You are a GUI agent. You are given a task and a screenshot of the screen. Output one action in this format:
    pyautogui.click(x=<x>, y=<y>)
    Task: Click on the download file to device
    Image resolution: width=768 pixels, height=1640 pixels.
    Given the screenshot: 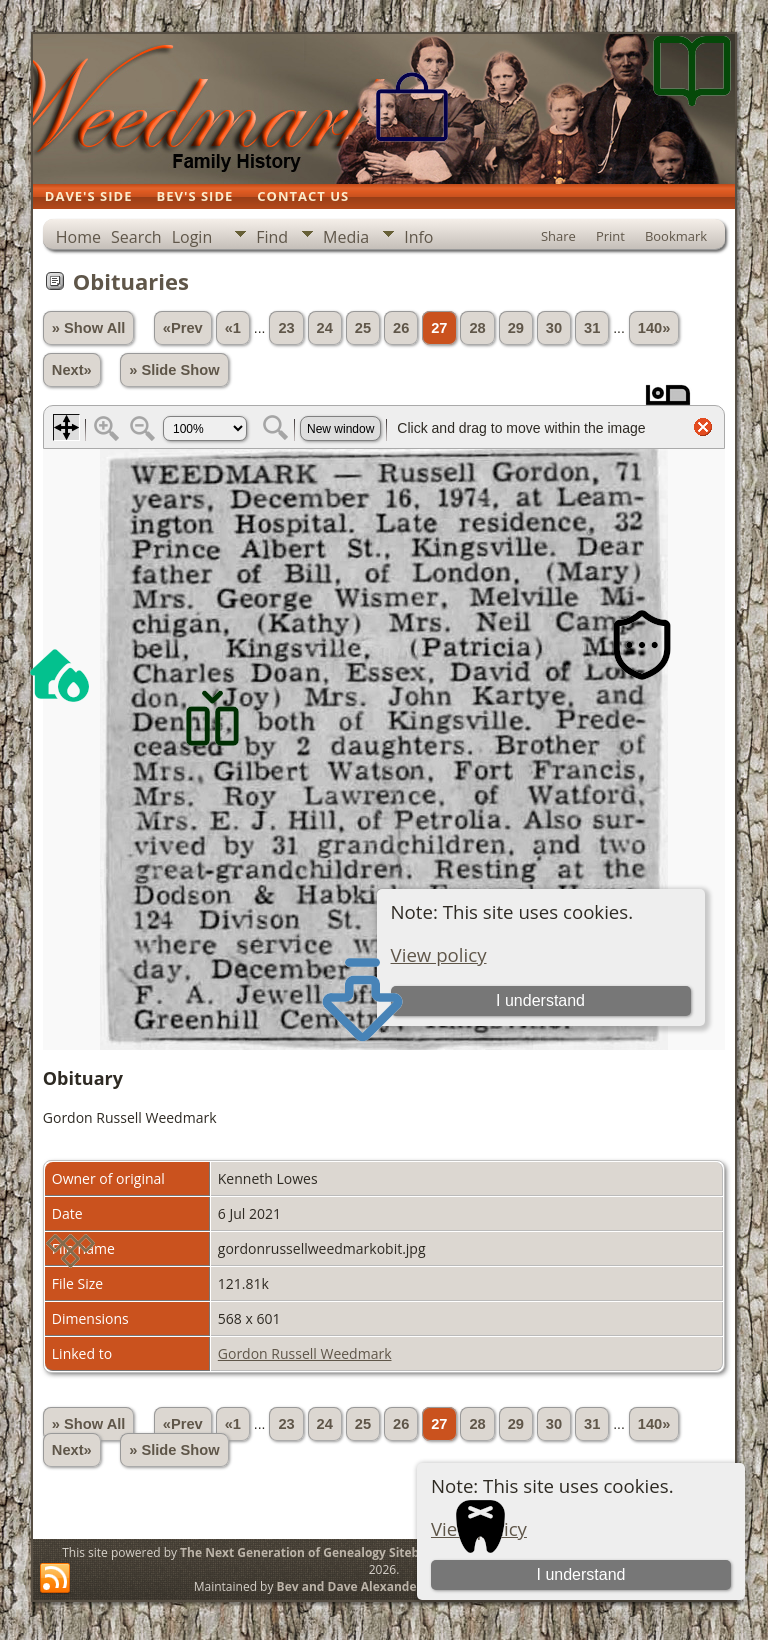 What is the action you would take?
    pyautogui.click(x=362, y=997)
    